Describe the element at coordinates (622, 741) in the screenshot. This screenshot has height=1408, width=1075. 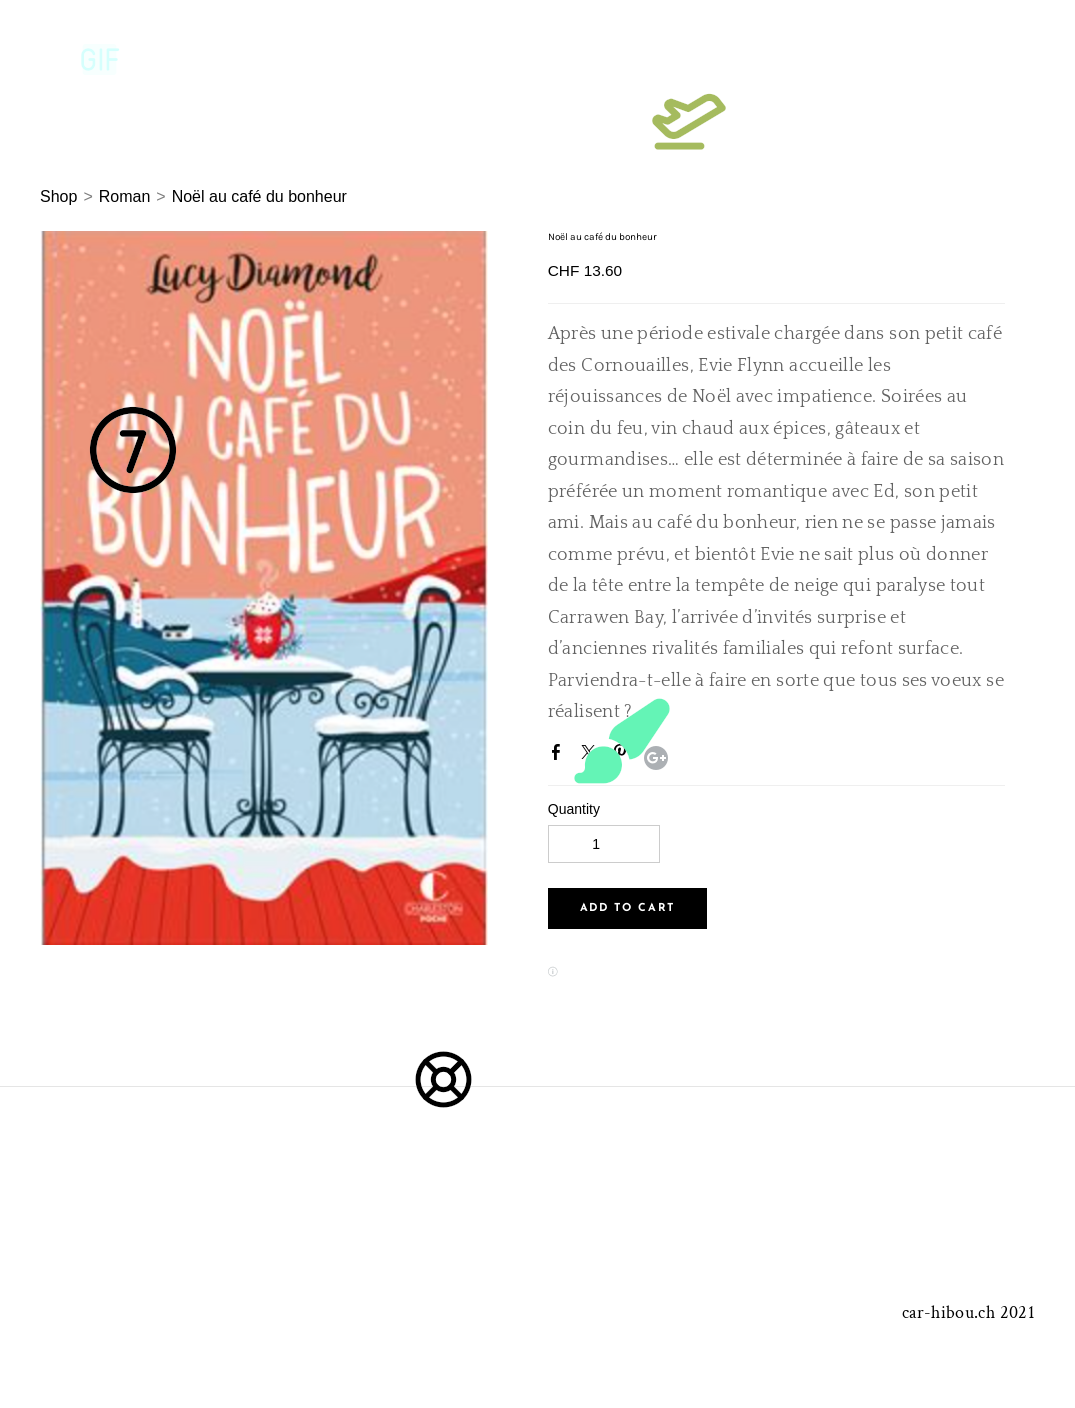
I see `access drawing or painting tools` at that location.